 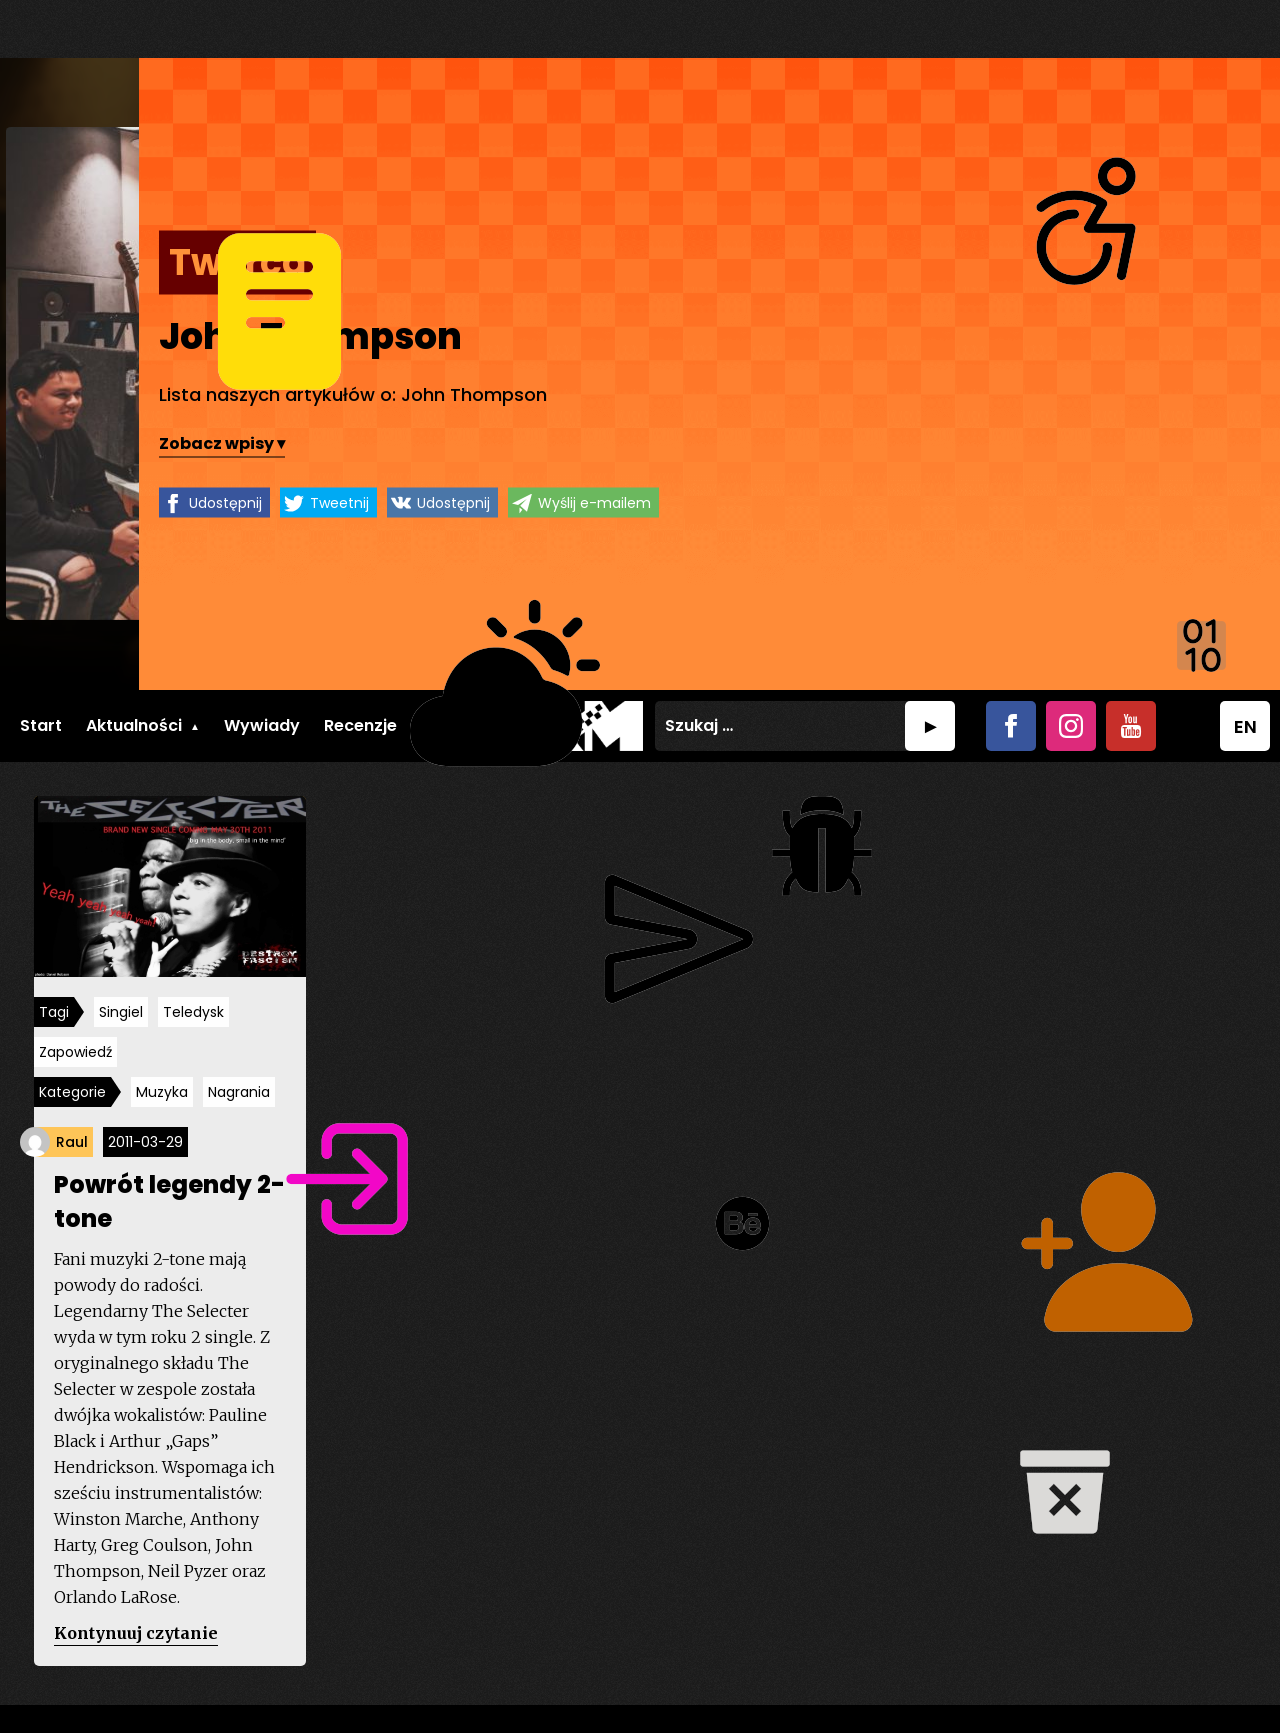 I want to click on indicates wheelchair accessible route or facility, so click(x=1088, y=223).